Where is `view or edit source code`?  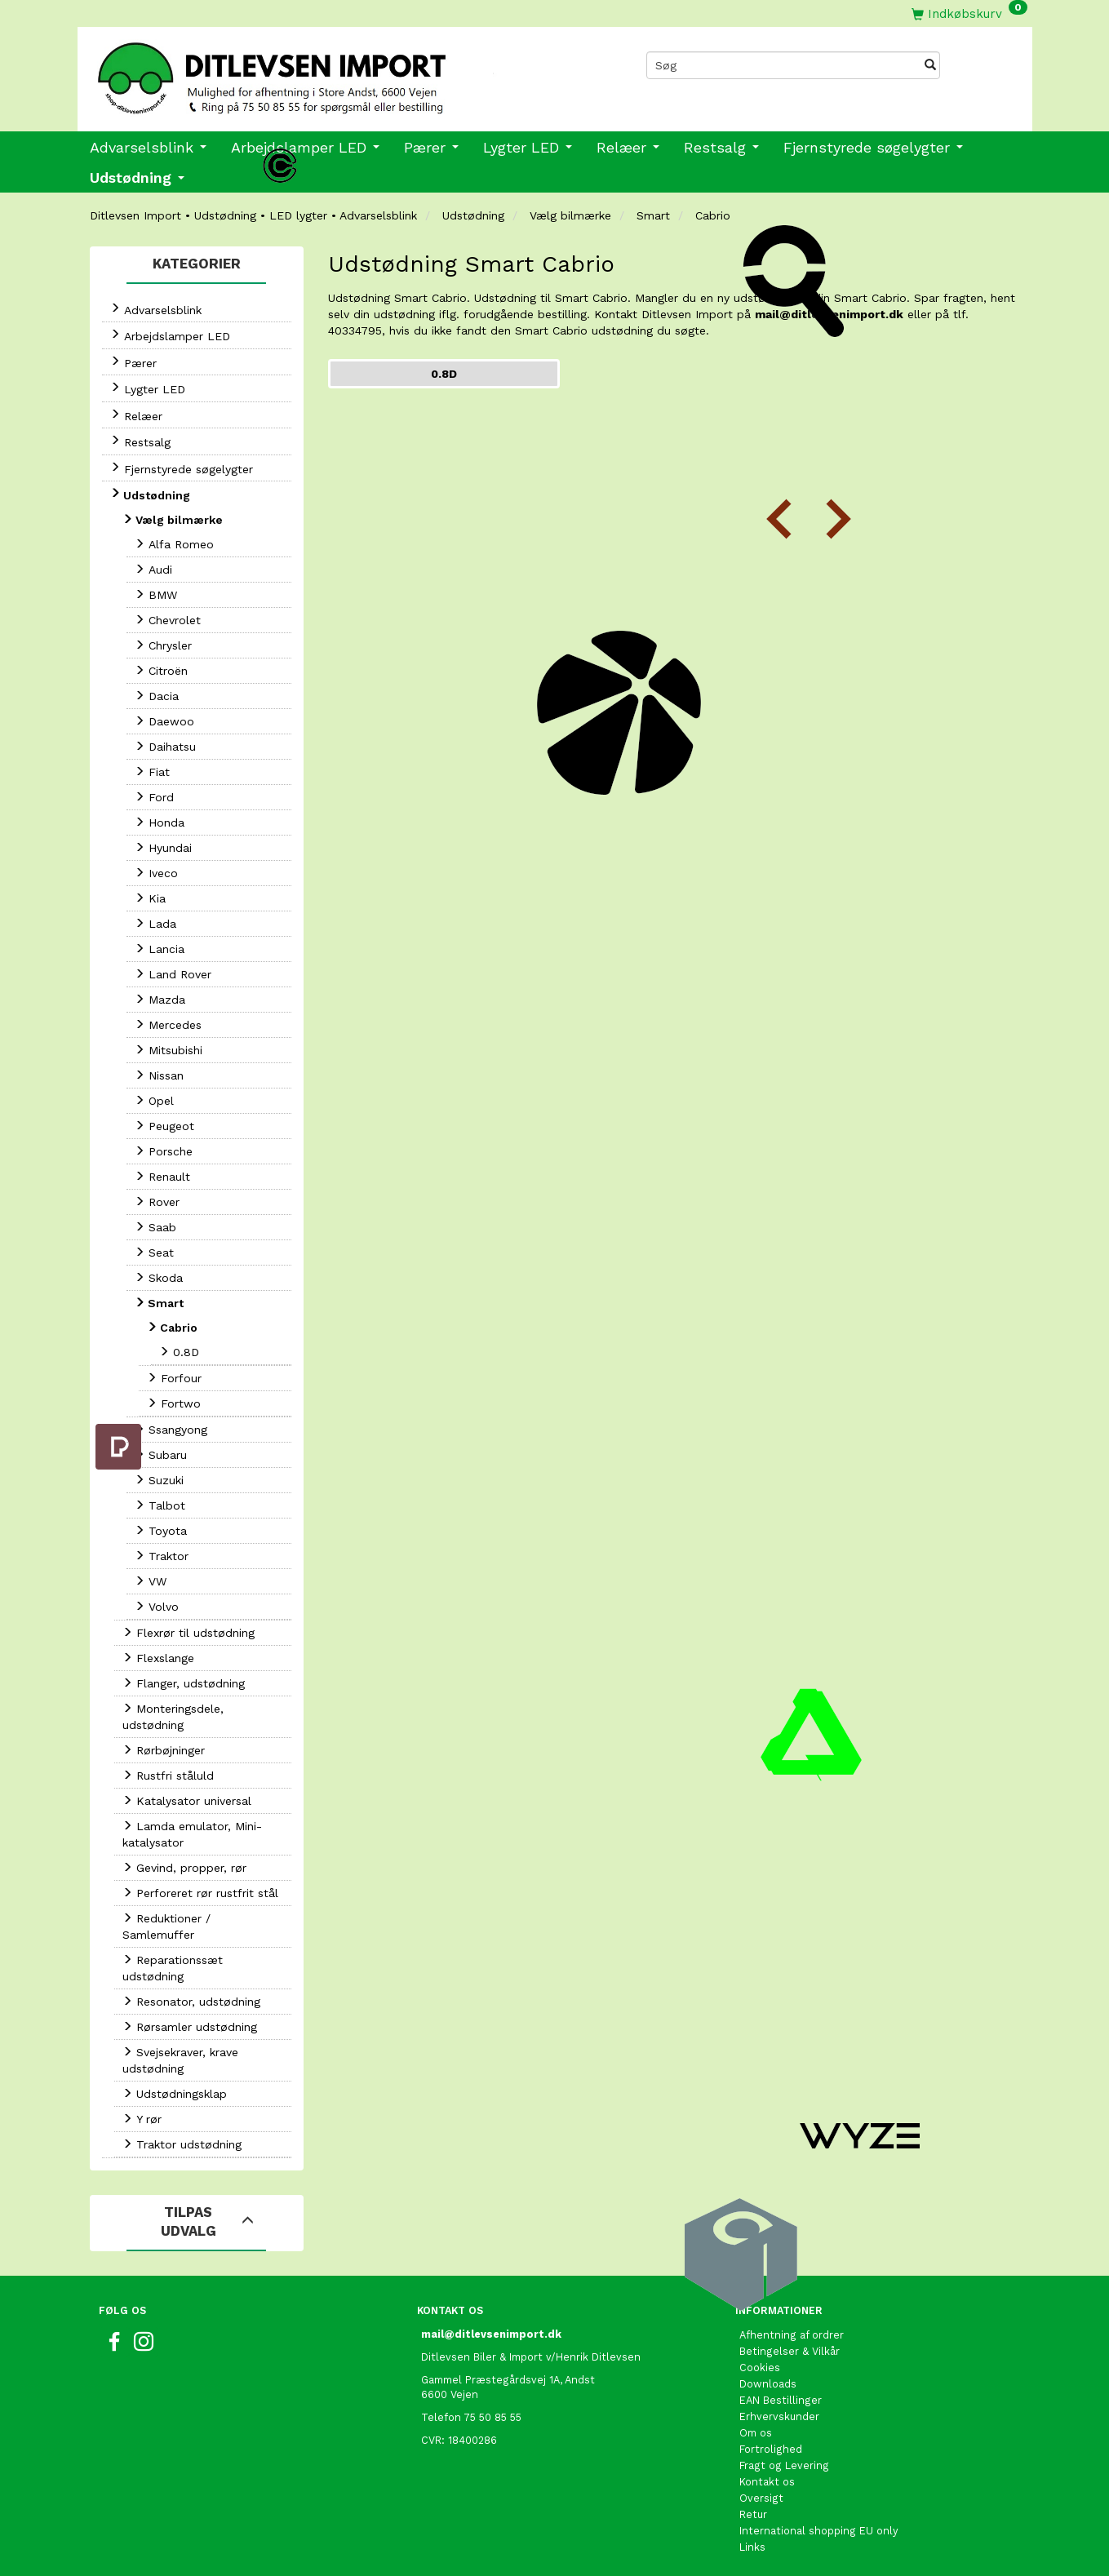 view or edit source code is located at coordinates (809, 519).